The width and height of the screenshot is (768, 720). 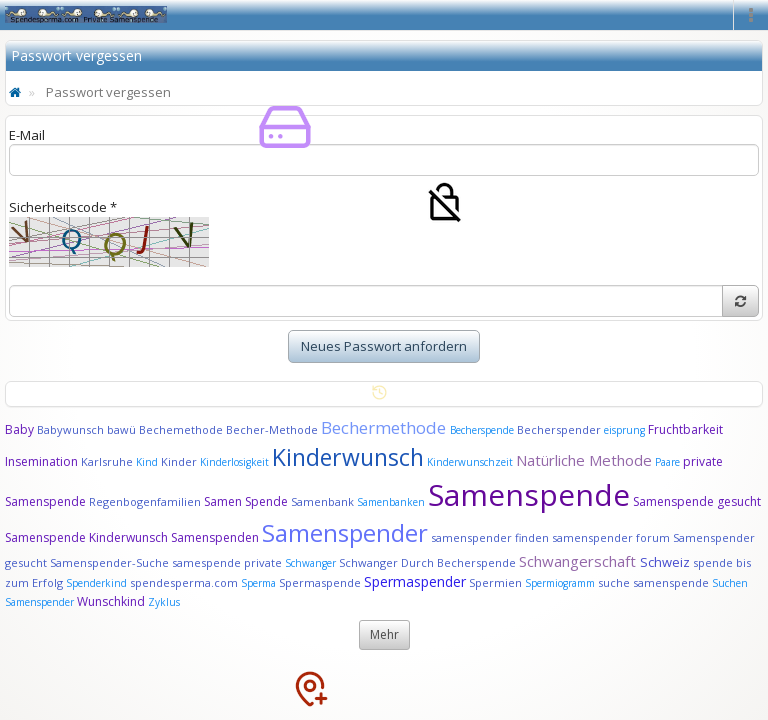 What do you see at coordinates (310, 689) in the screenshot?
I see `add a new location pin` at bounding box center [310, 689].